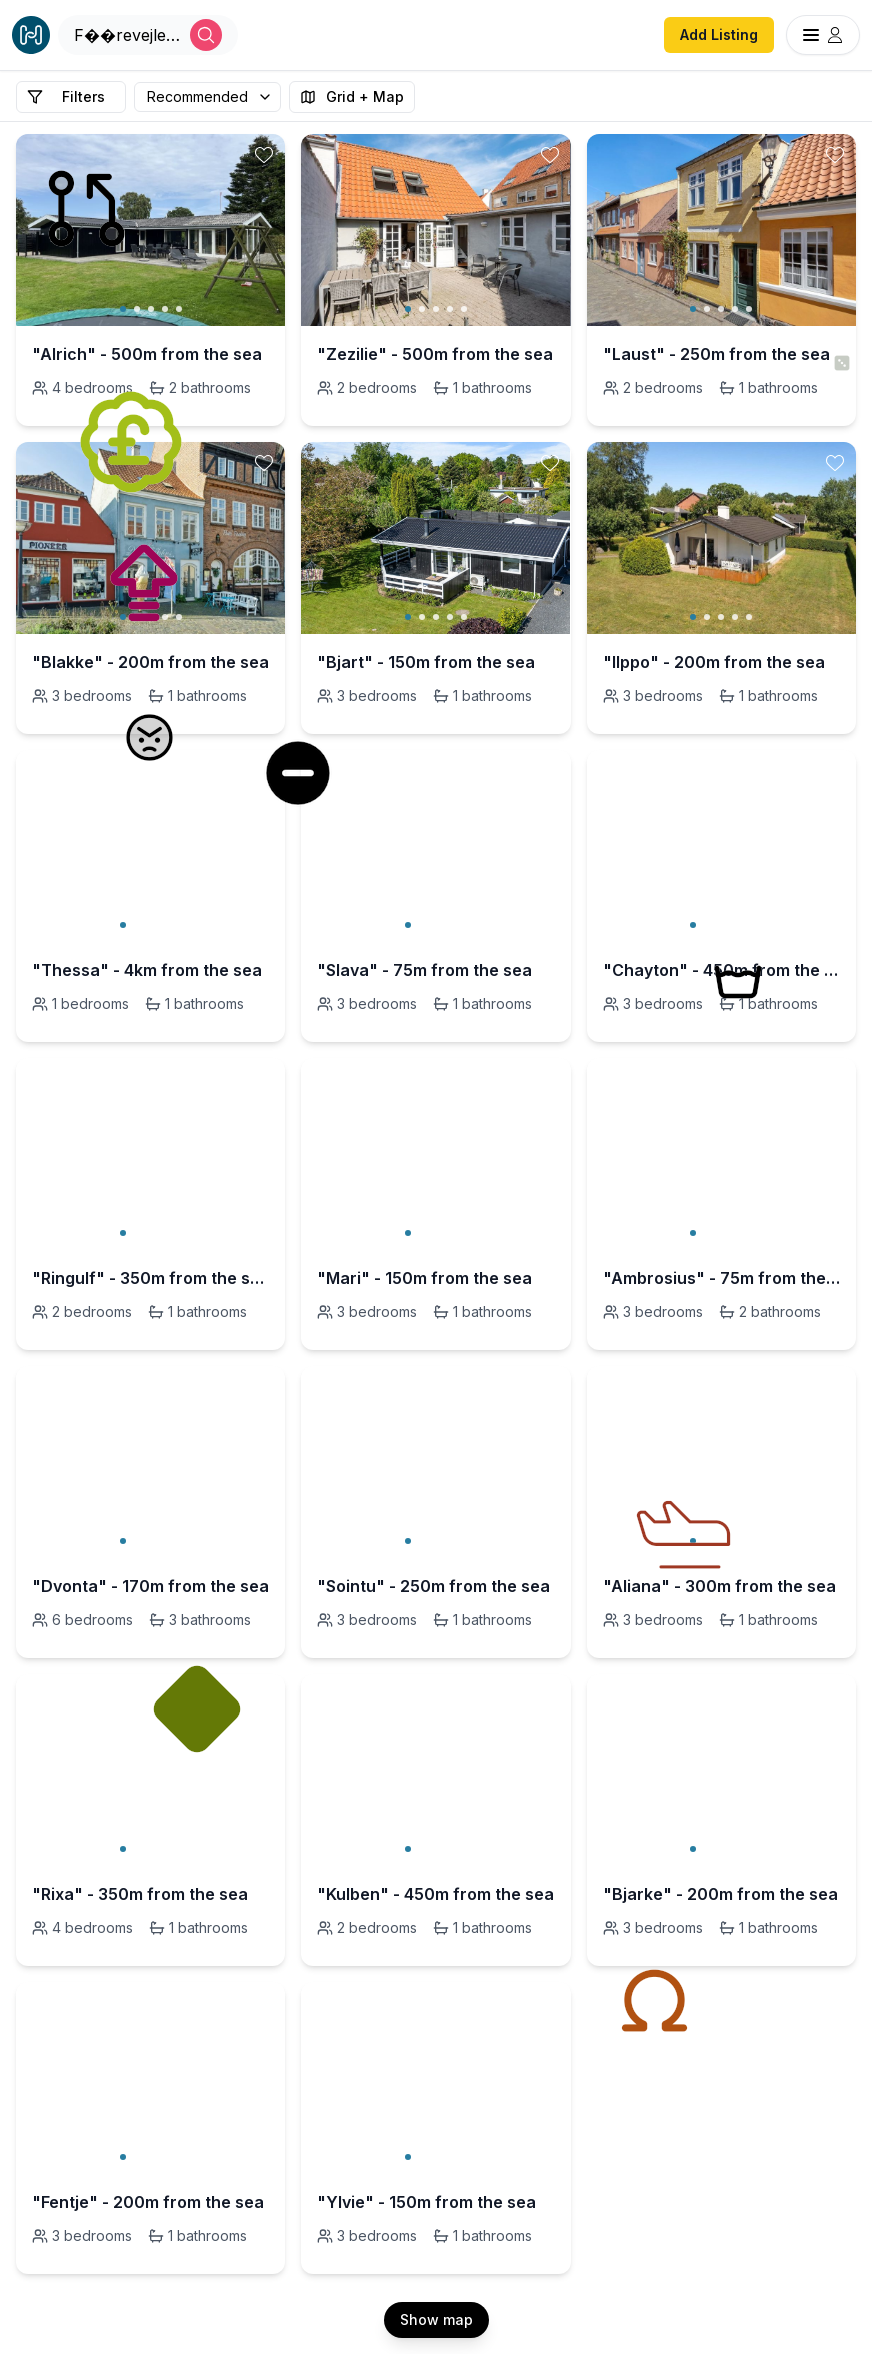 This screenshot has width=872, height=2354. What do you see at coordinates (683, 1531) in the screenshot?
I see `indicates flight mode is active` at bounding box center [683, 1531].